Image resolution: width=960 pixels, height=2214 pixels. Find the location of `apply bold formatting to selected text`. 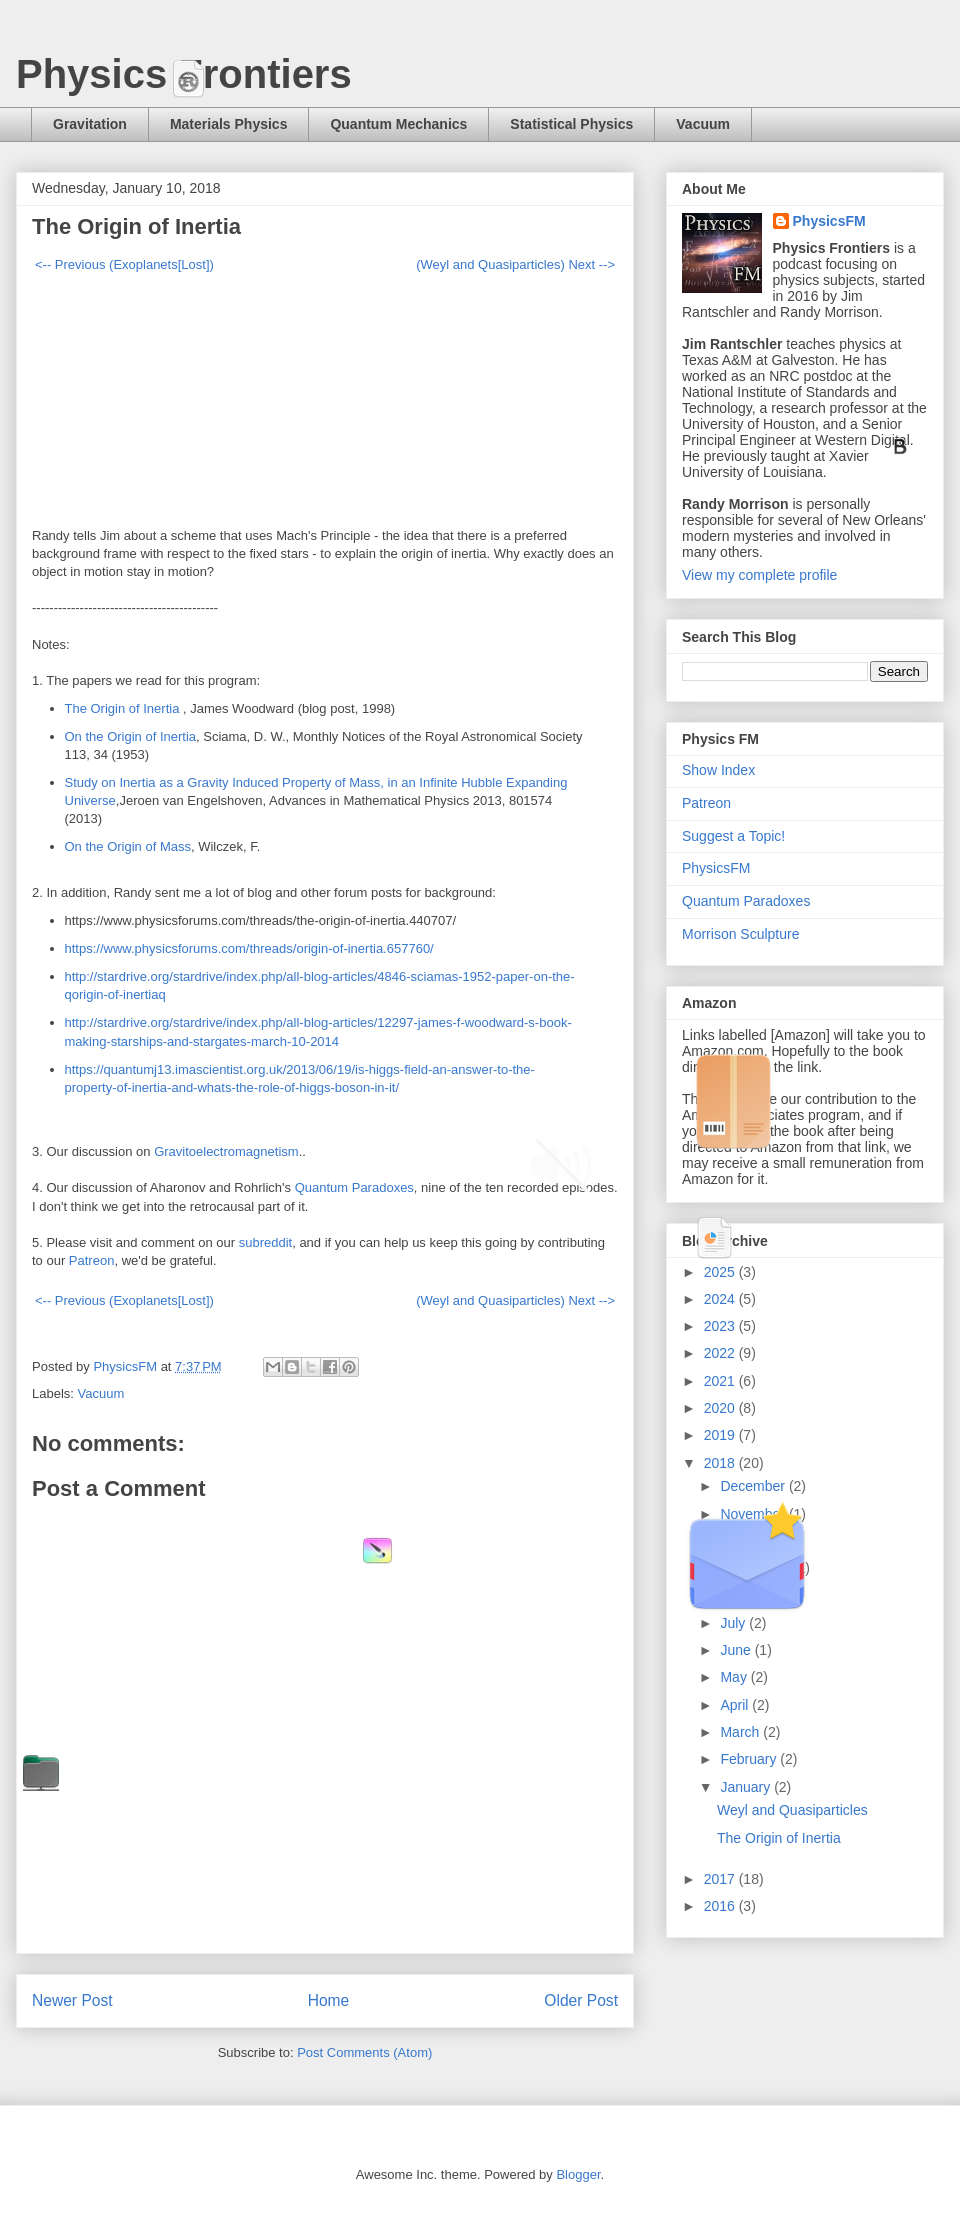

apply bold formatting to selected text is located at coordinates (900, 446).